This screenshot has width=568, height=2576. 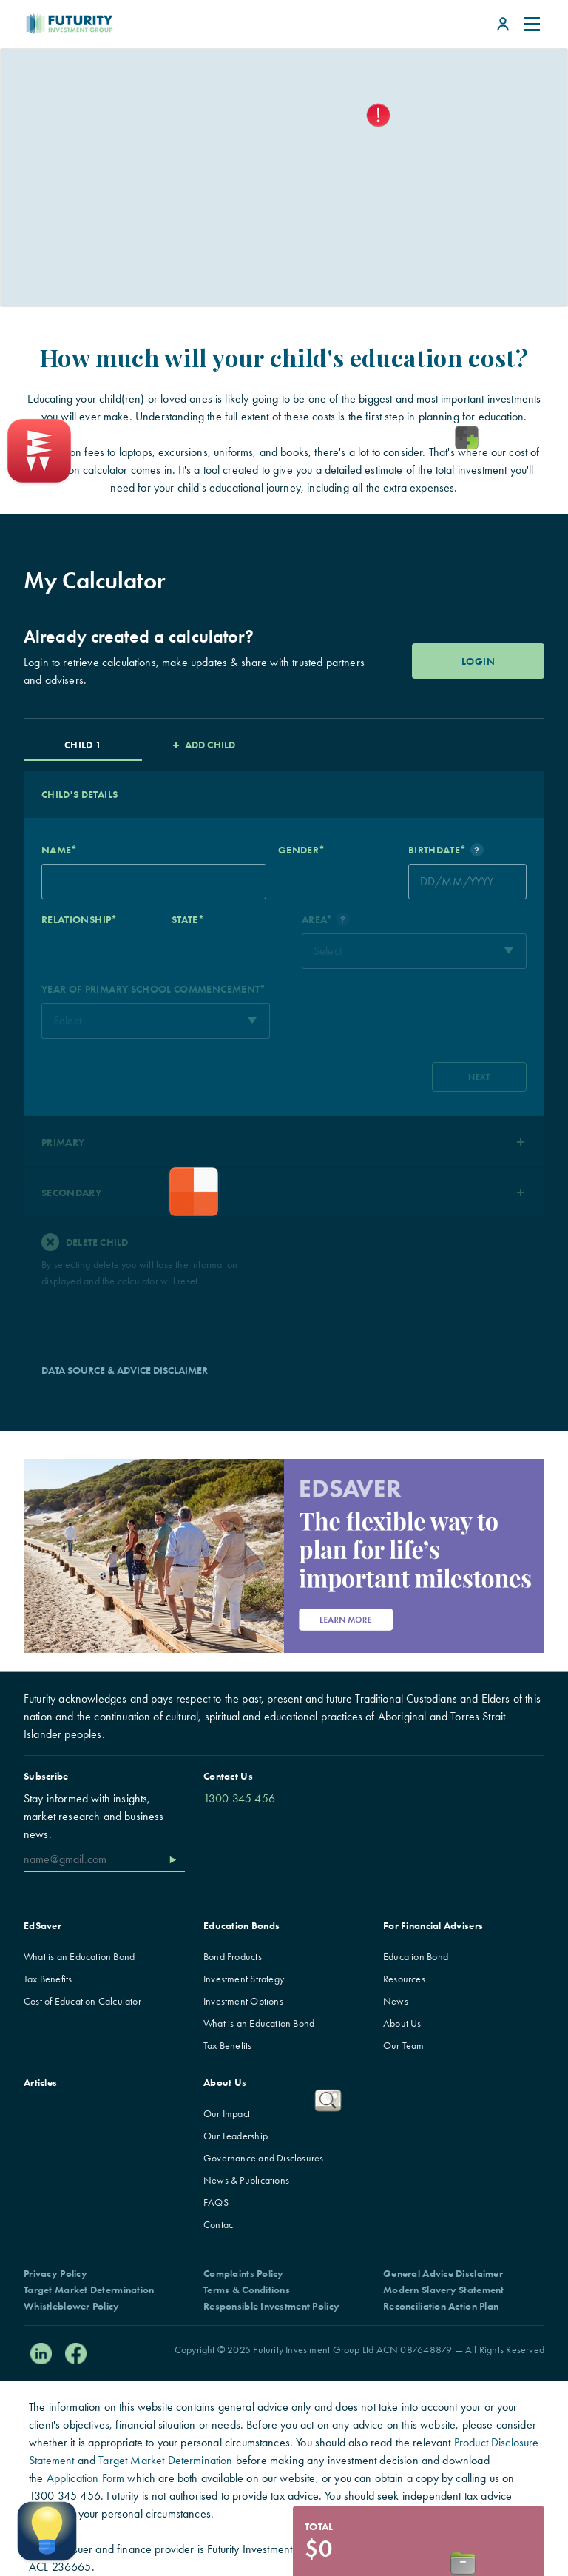 What do you see at coordinates (39, 451) in the screenshot?
I see `open persepolis download manager` at bounding box center [39, 451].